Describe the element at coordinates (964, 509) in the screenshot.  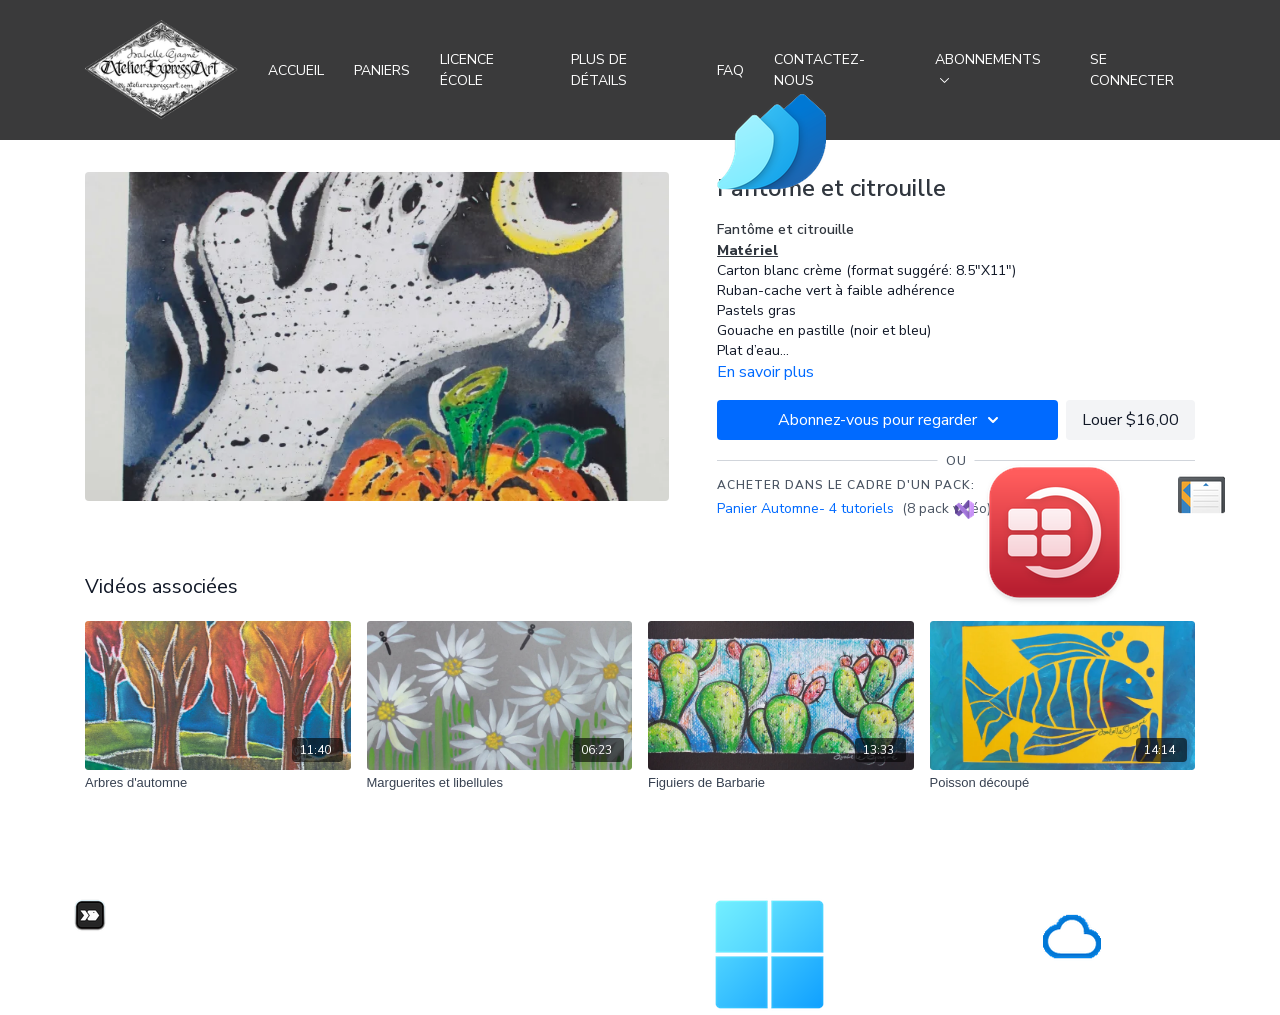
I see `open Visual Studio` at that location.